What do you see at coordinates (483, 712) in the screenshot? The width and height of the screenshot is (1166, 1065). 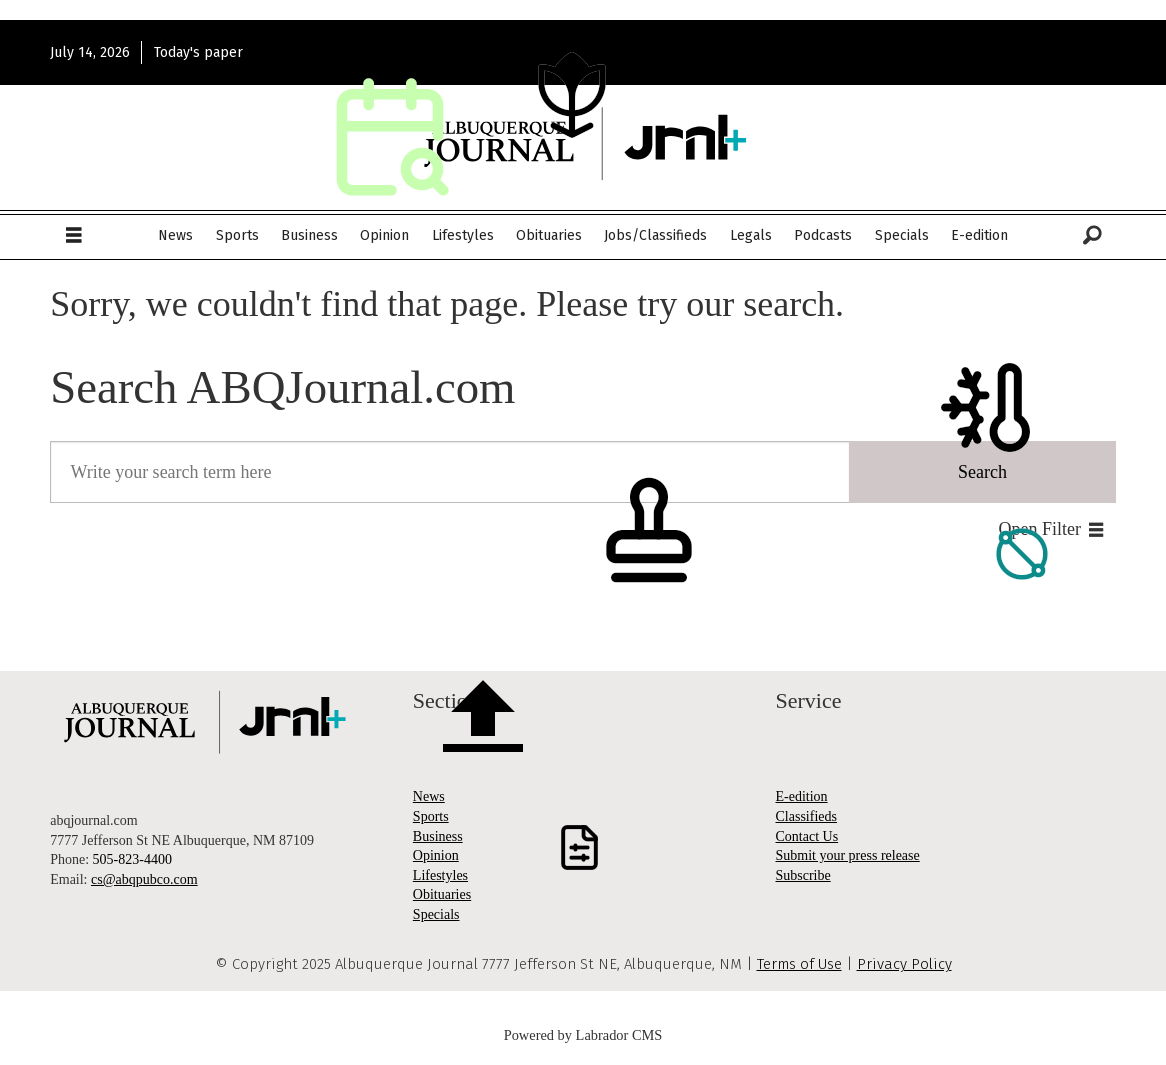 I see `upload a file or document` at bounding box center [483, 712].